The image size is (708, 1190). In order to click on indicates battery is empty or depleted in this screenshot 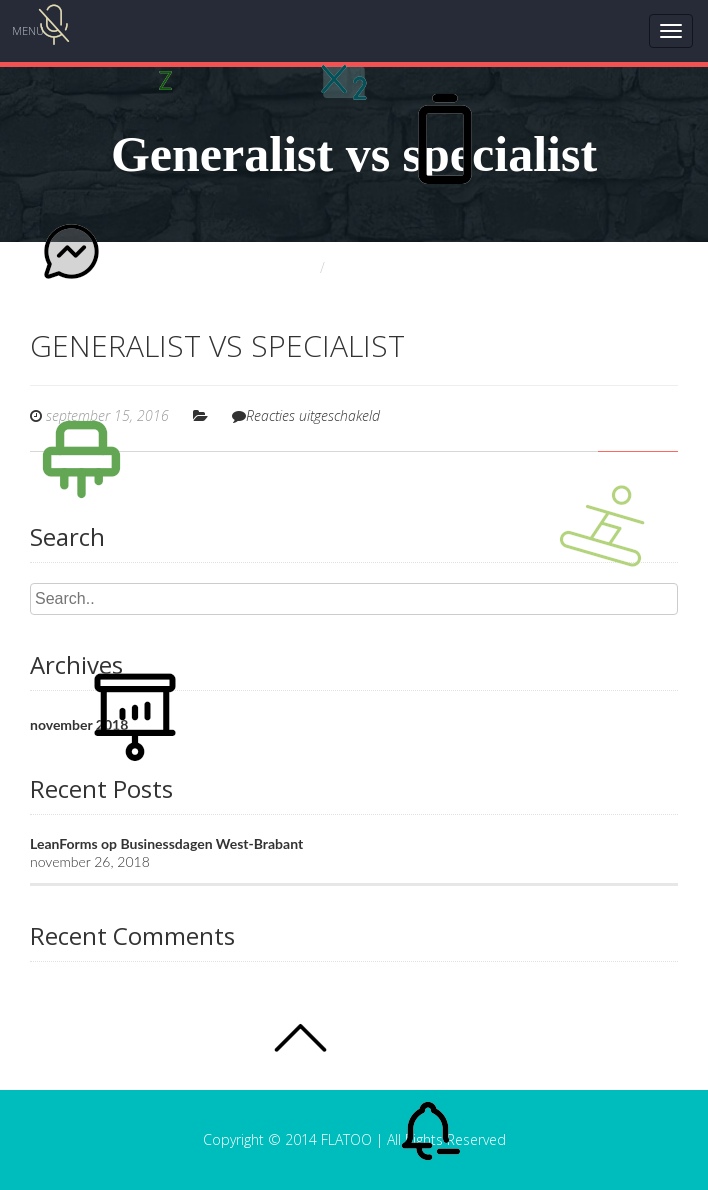, I will do `click(445, 139)`.